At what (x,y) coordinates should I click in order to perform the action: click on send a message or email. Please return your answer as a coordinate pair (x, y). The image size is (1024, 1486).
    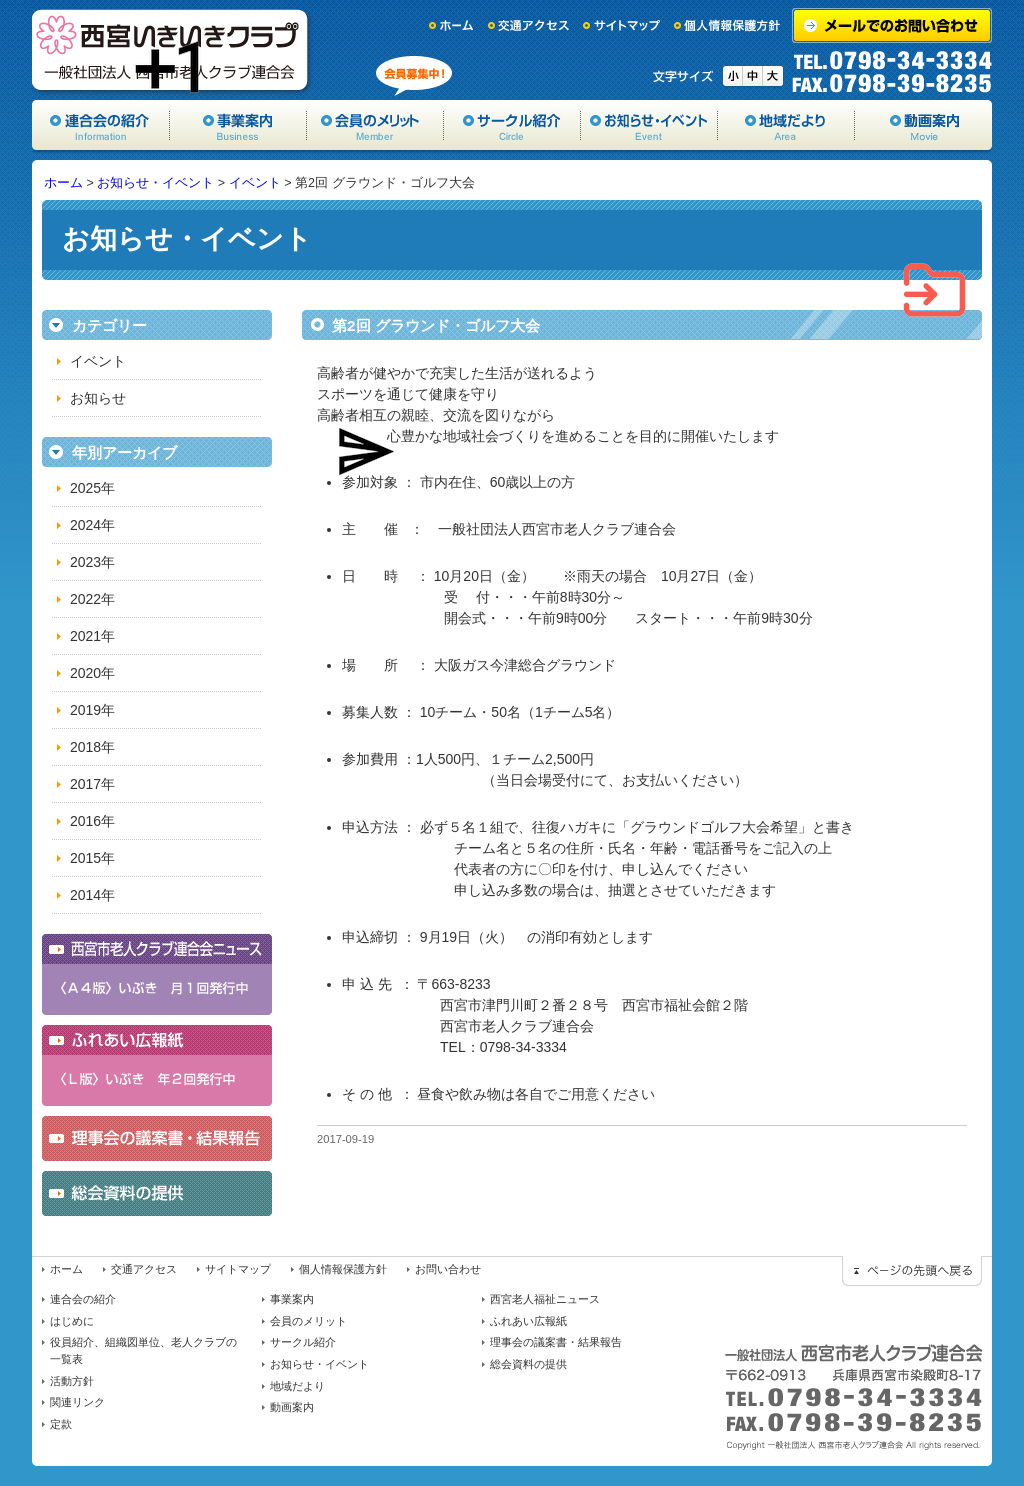
    Looking at the image, I should click on (365, 451).